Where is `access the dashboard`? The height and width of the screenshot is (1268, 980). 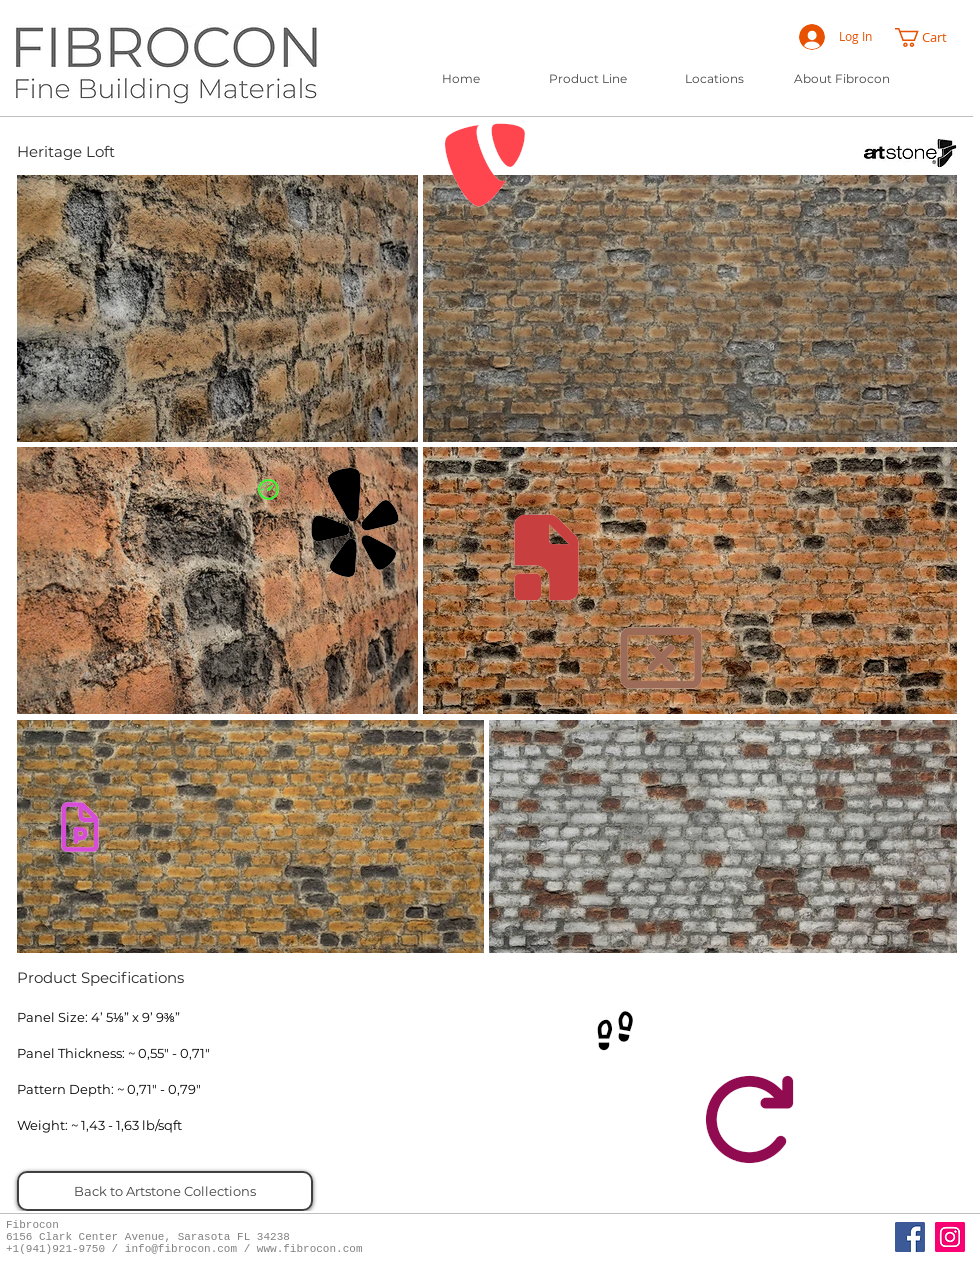 access the dashboard is located at coordinates (268, 489).